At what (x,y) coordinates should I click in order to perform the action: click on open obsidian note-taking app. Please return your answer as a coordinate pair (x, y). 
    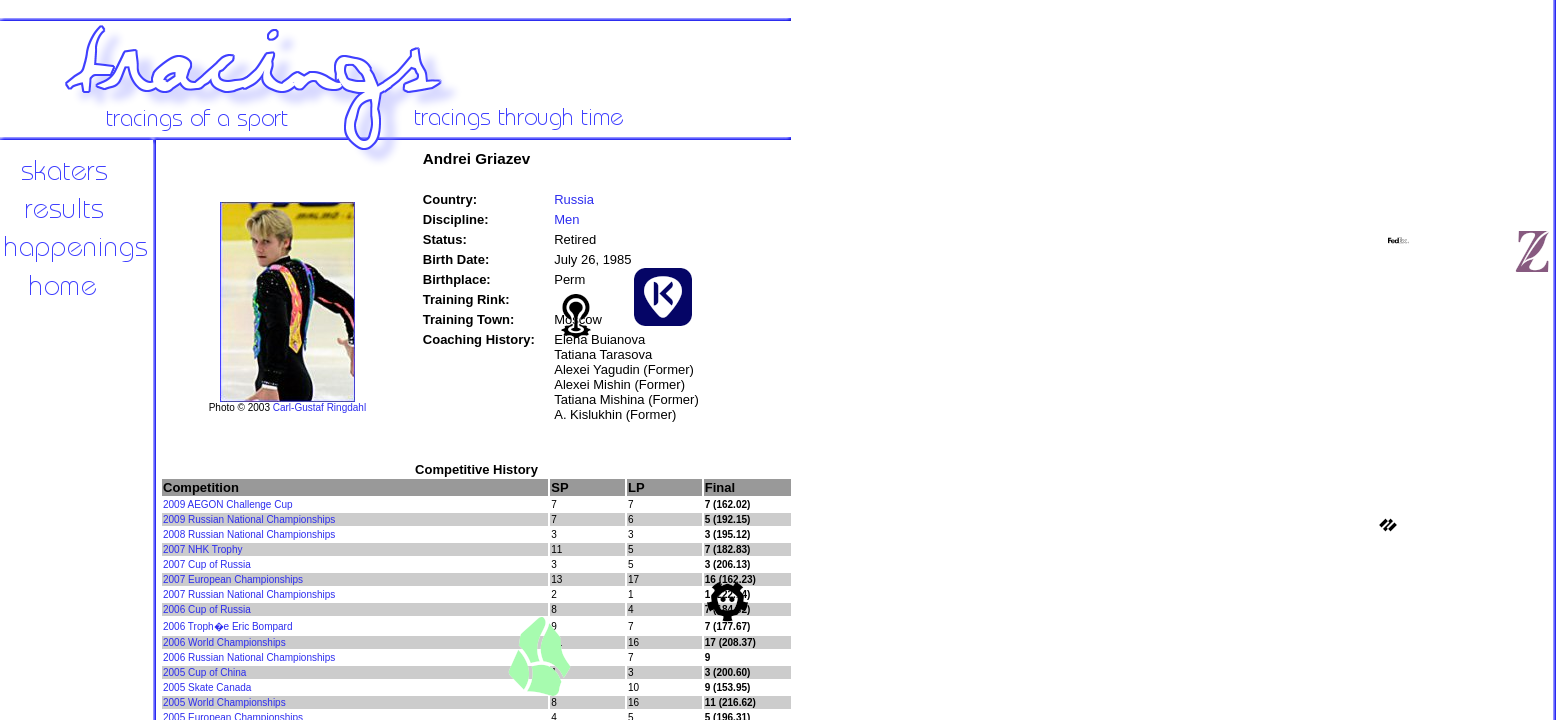
    Looking at the image, I should click on (539, 656).